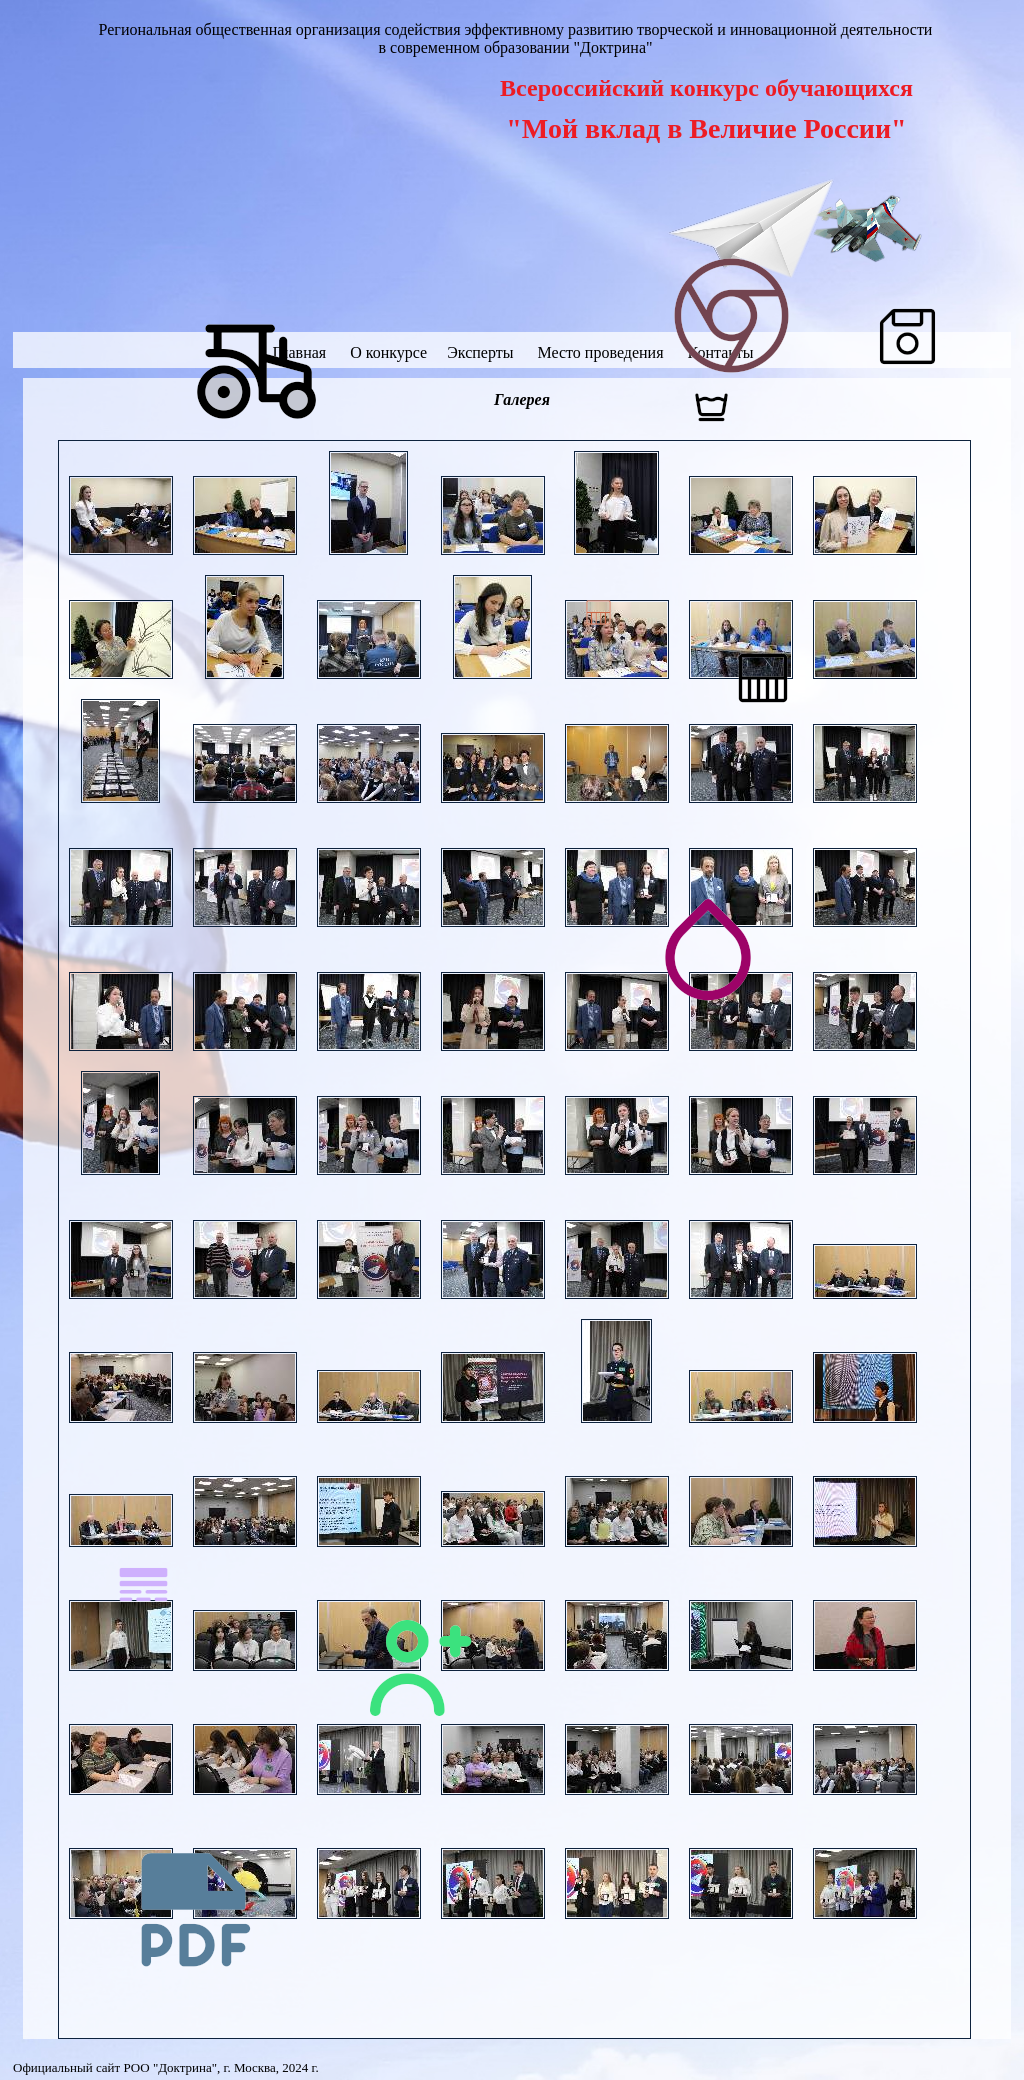 The height and width of the screenshot is (2080, 1024). What do you see at coordinates (731, 315) in the screenshot?
I see `open google chrome browser` at bounding box center [731, 315].